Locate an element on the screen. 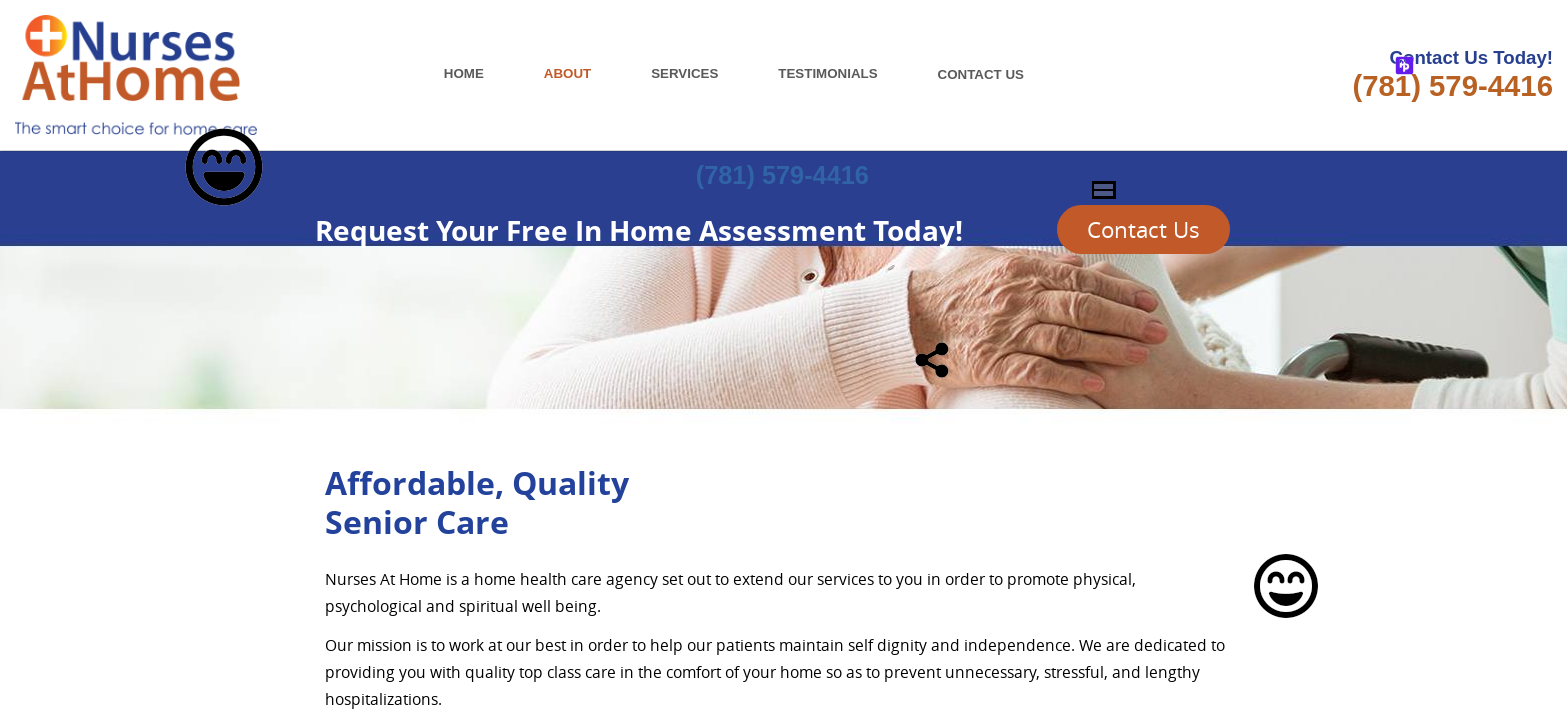 This screenshot has height=720, width=1568. pied piper company logo is located at coordinates (1404, 65).